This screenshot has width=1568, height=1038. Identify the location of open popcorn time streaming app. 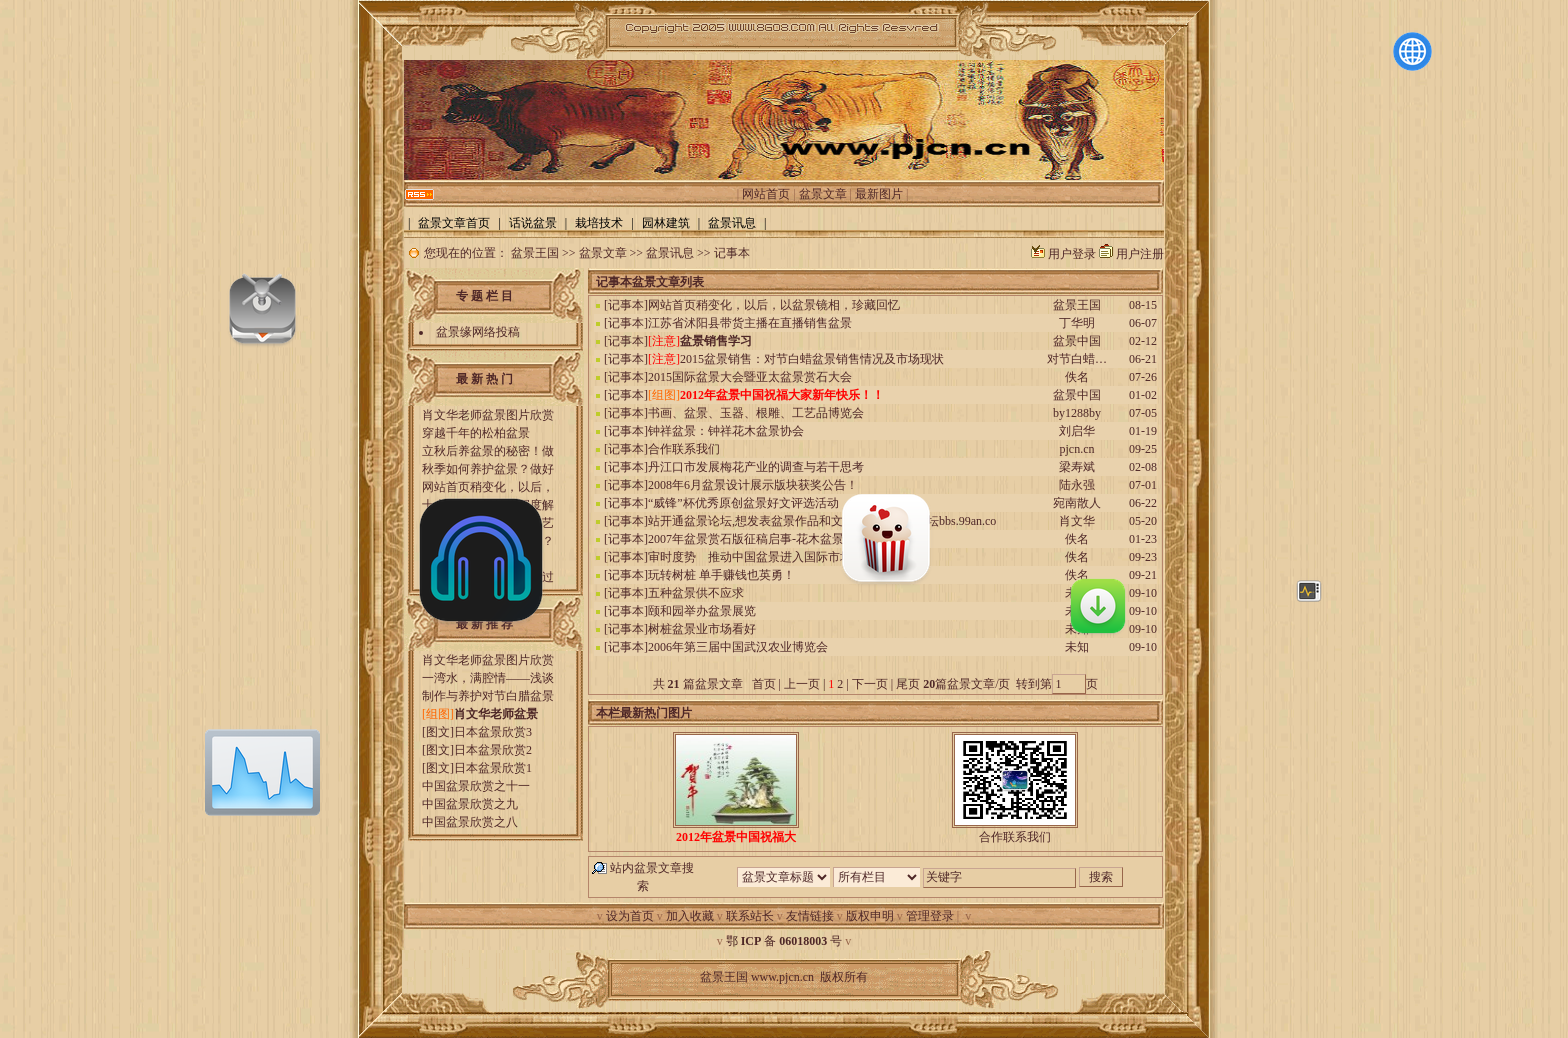
(886, 538).